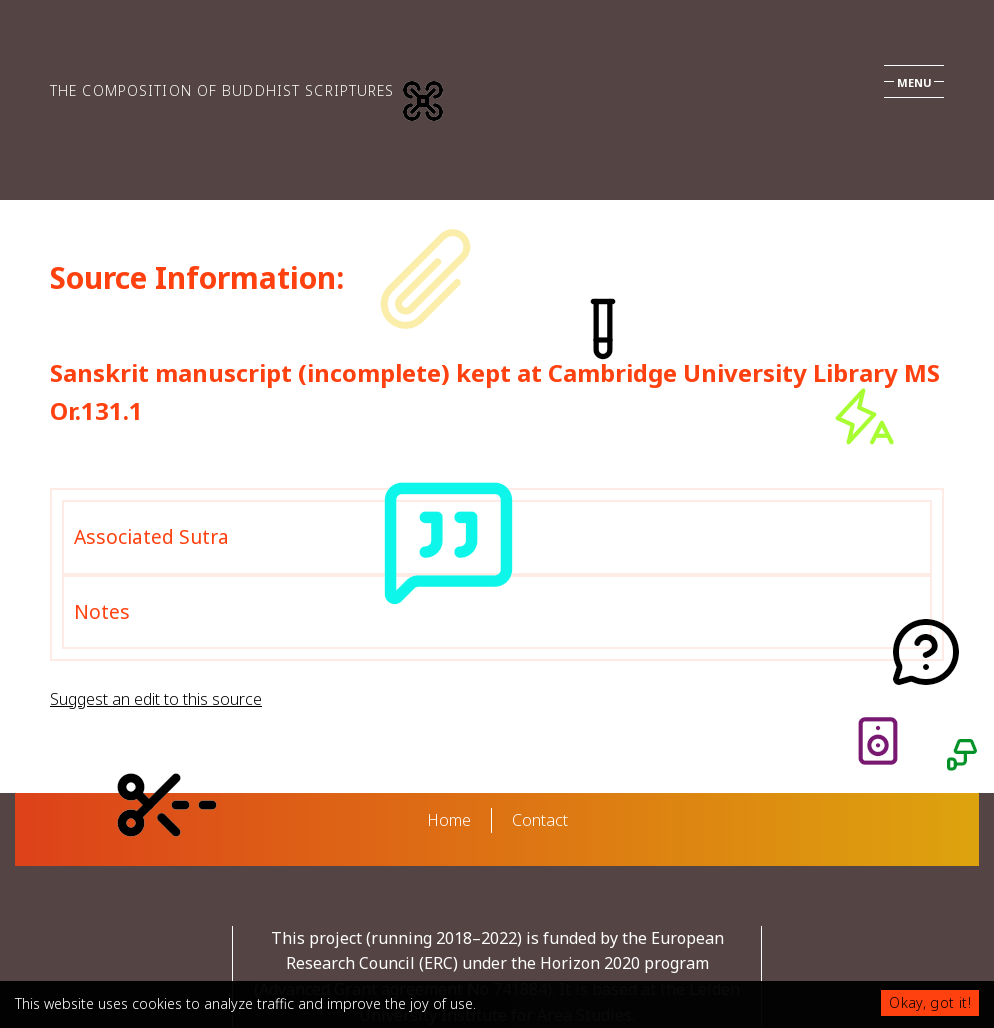 This screenshot has width=994, height=1028. I want to click on adjust audio output settings, so click(878, 741).